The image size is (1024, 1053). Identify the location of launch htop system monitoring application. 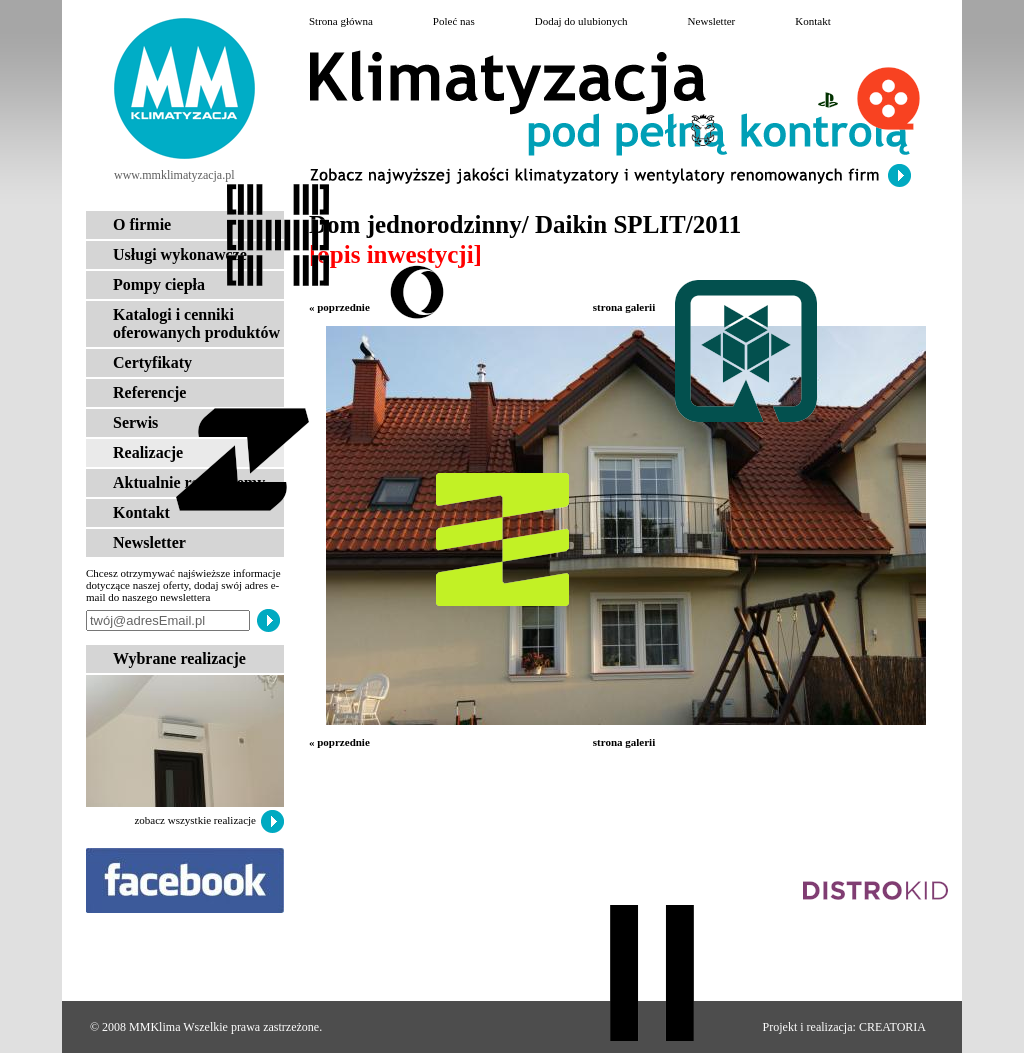
(278, 235).